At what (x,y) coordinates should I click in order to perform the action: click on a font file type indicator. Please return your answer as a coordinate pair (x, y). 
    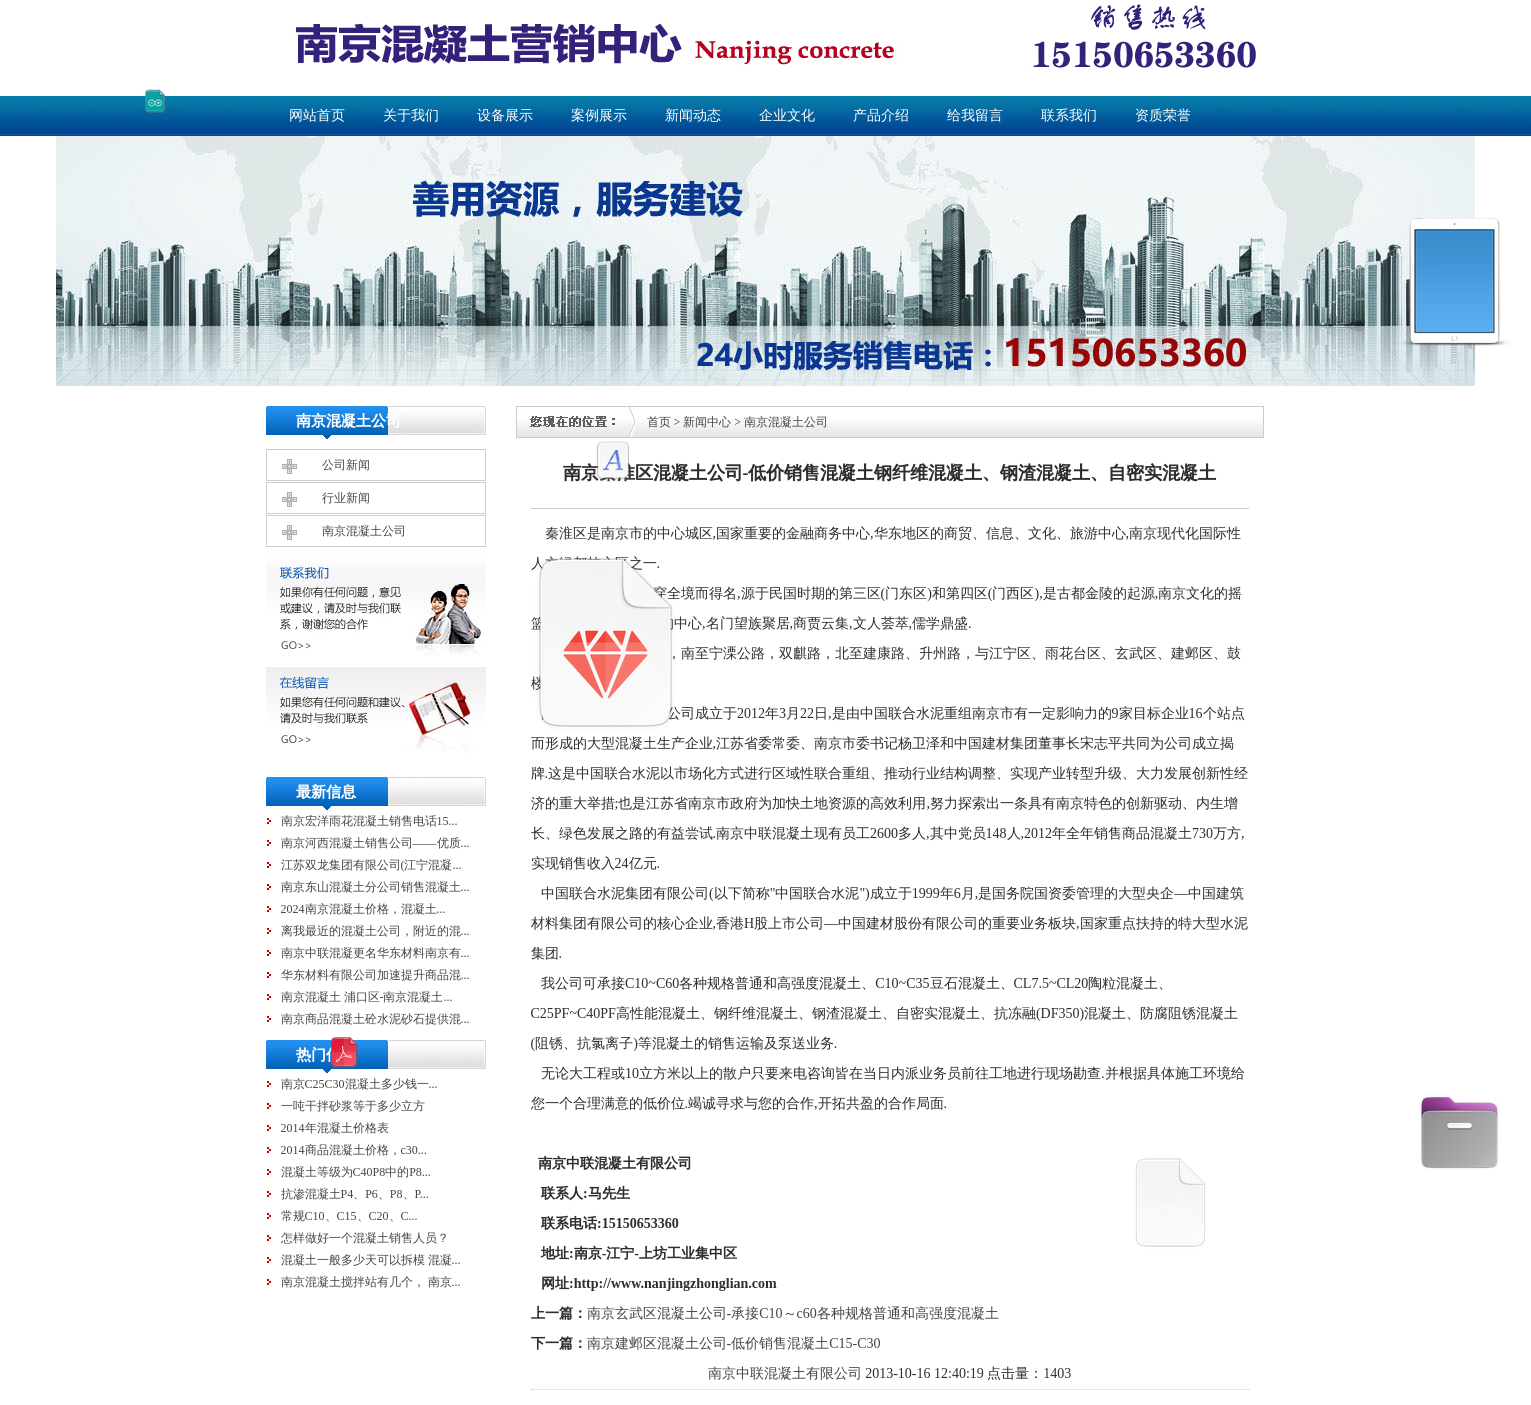
    Looking at the image, I should click on (613, 460).